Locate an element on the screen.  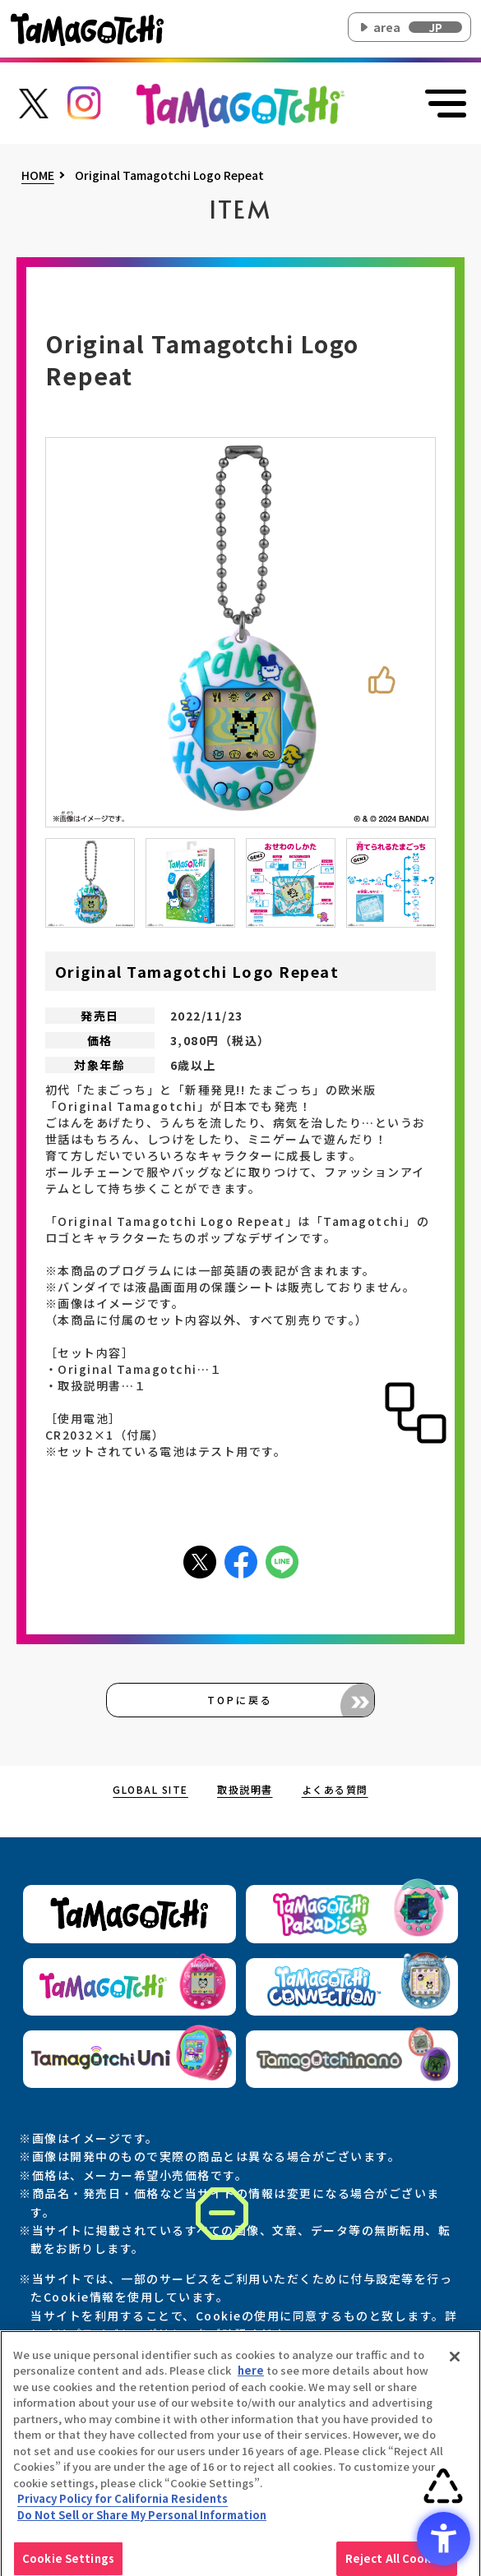
indicates a recycling or refresh cycle is located at coordinates (443, 2486).